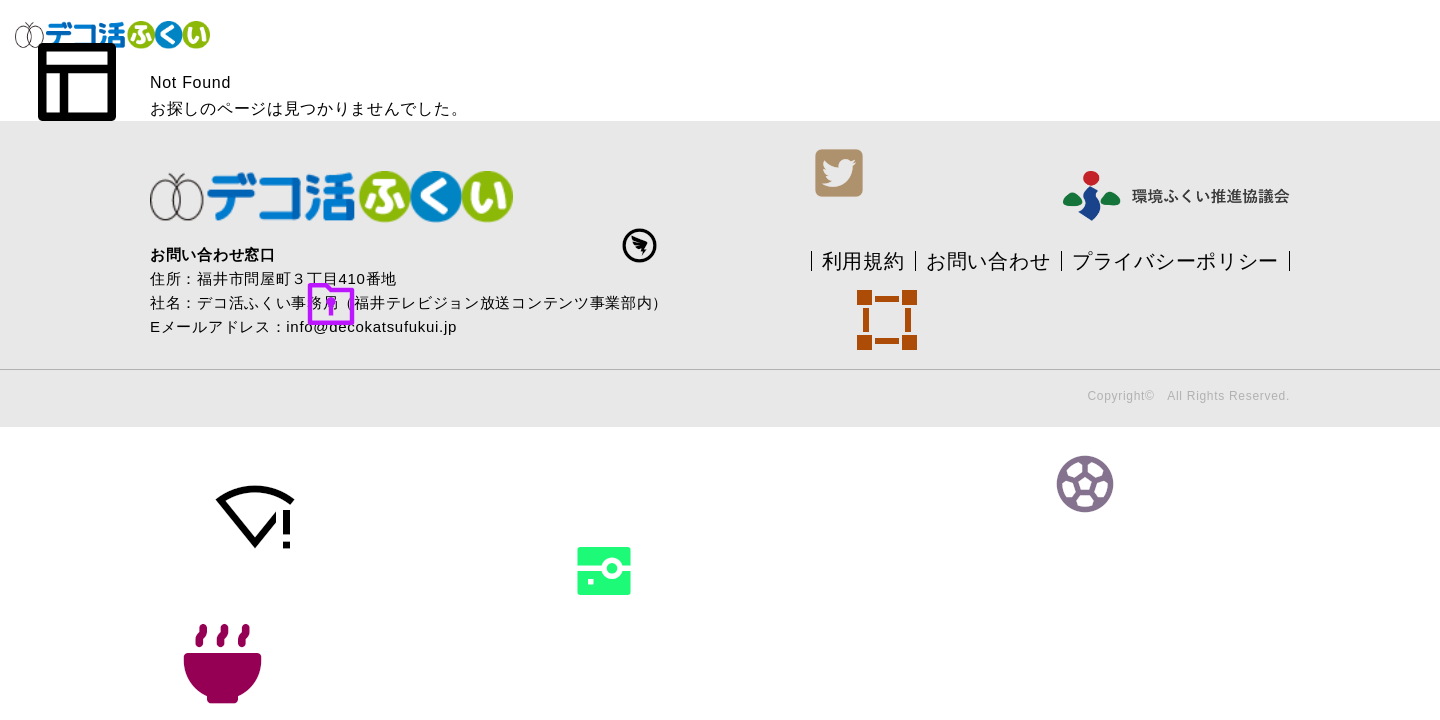 Image resolution: width=1440 pixels, height=720 pixels. I want to click on view food or dining options, so click(222, 668).